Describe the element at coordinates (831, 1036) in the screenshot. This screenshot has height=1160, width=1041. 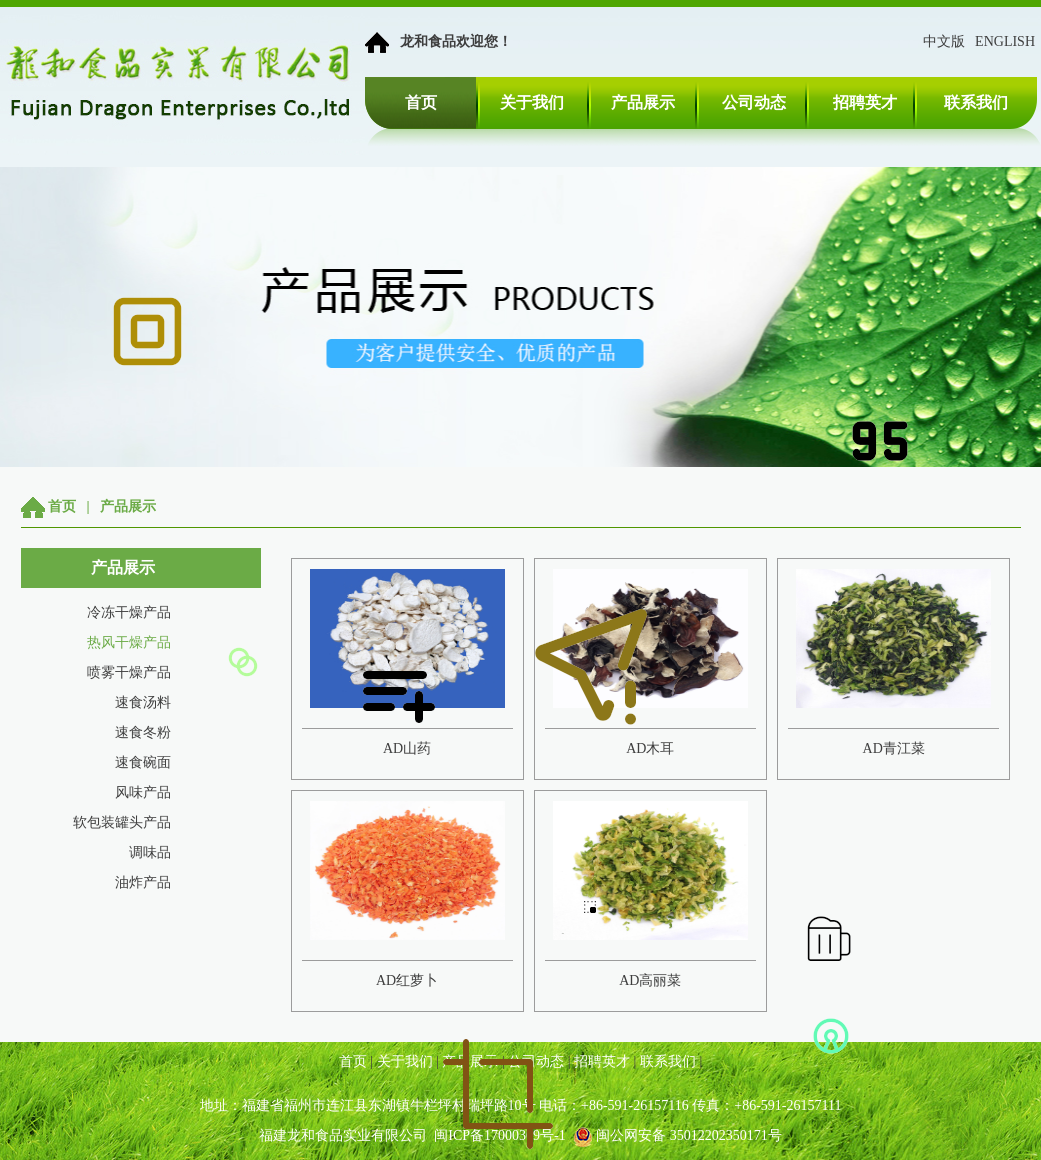
I see `connect to OpenVPN service` at that location.